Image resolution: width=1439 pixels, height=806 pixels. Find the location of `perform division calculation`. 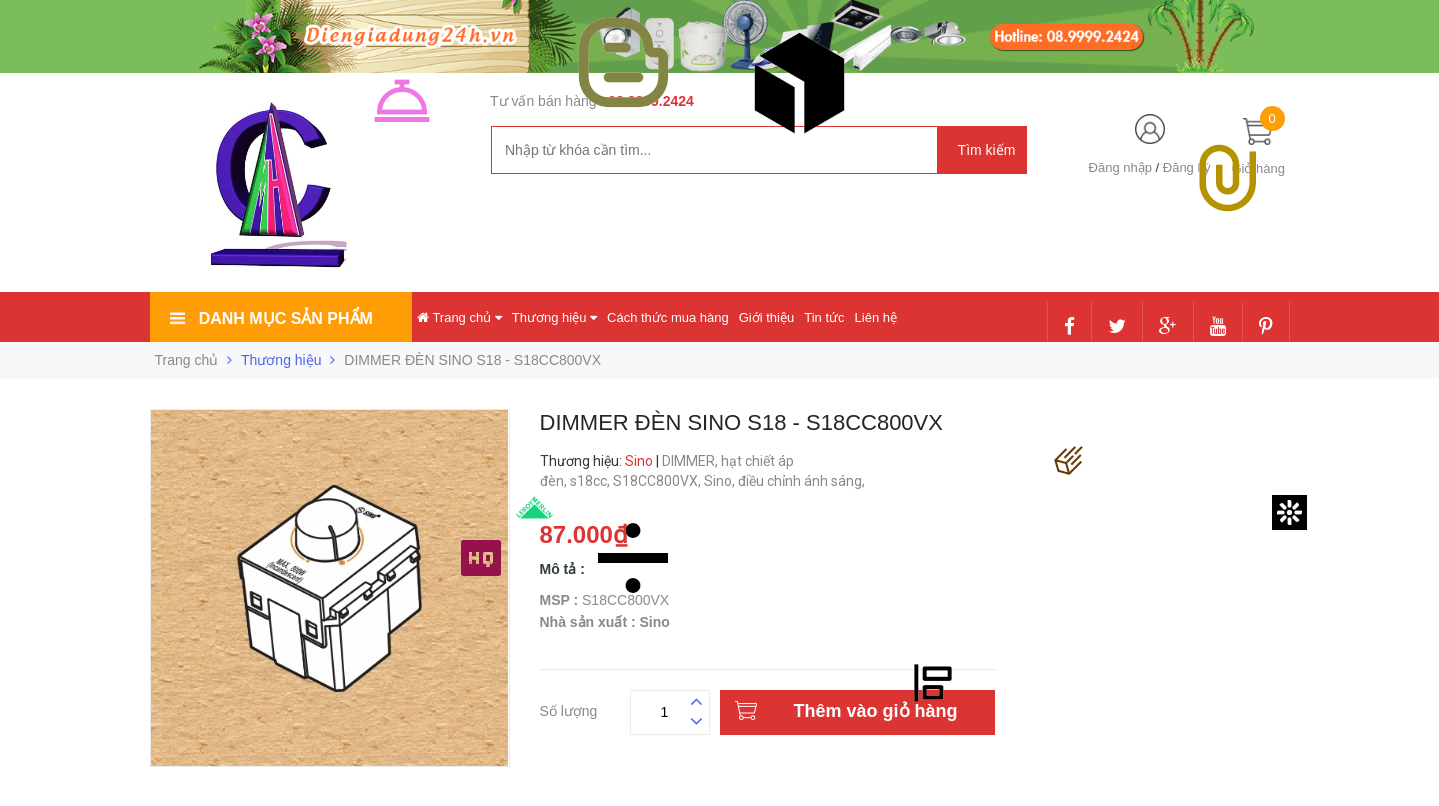

perform division calculation is located at coordinates (633, 558).